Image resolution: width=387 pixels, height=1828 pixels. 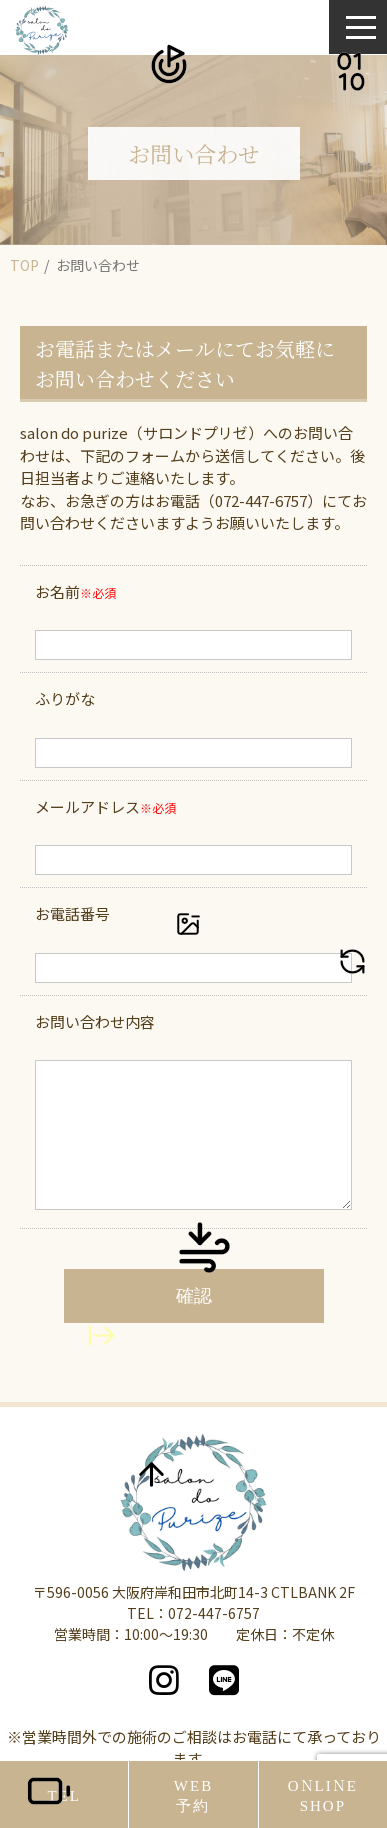 I want to click on set or track a goal, so click(x=169, y=64).